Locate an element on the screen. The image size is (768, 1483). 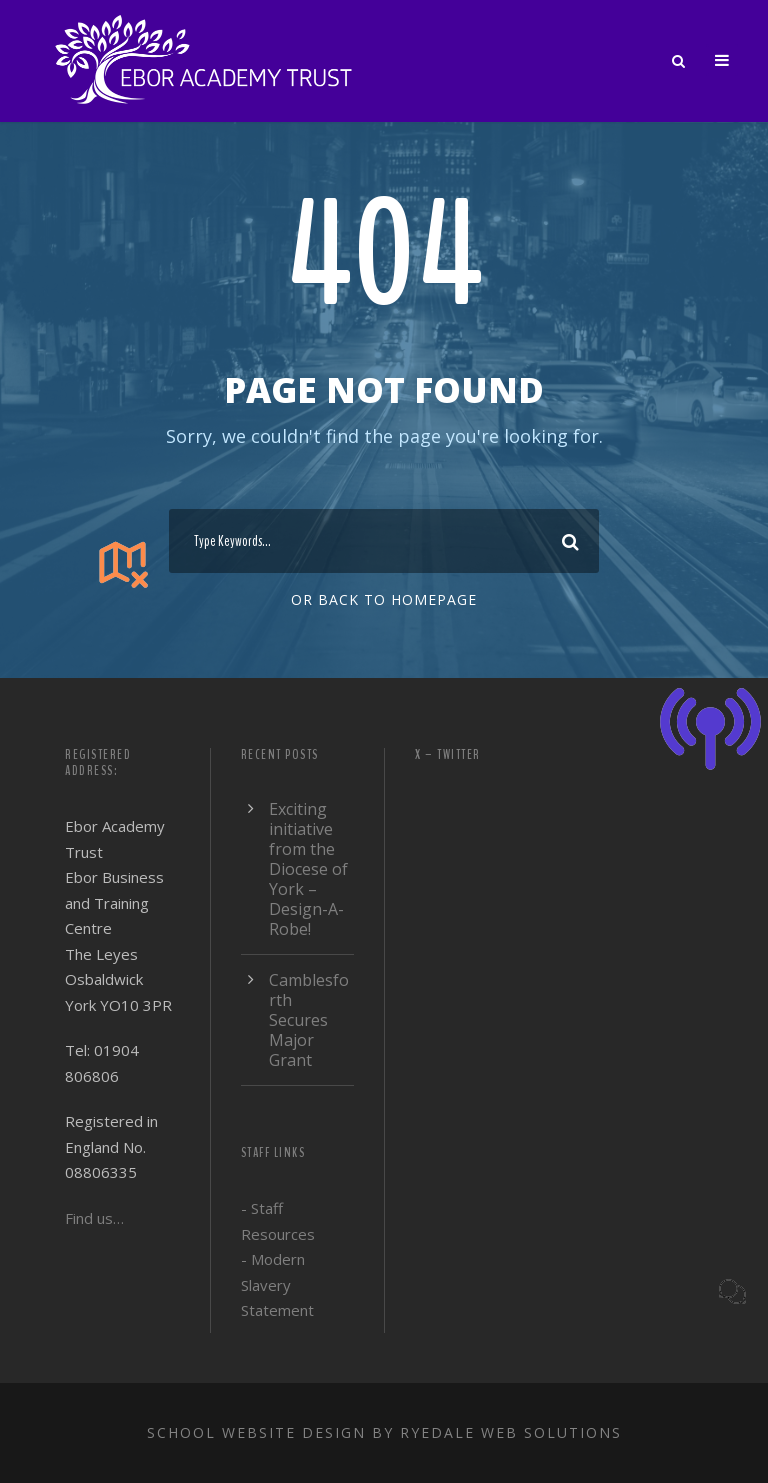
access radio or audio streaming is located at coordinates (710, 726).